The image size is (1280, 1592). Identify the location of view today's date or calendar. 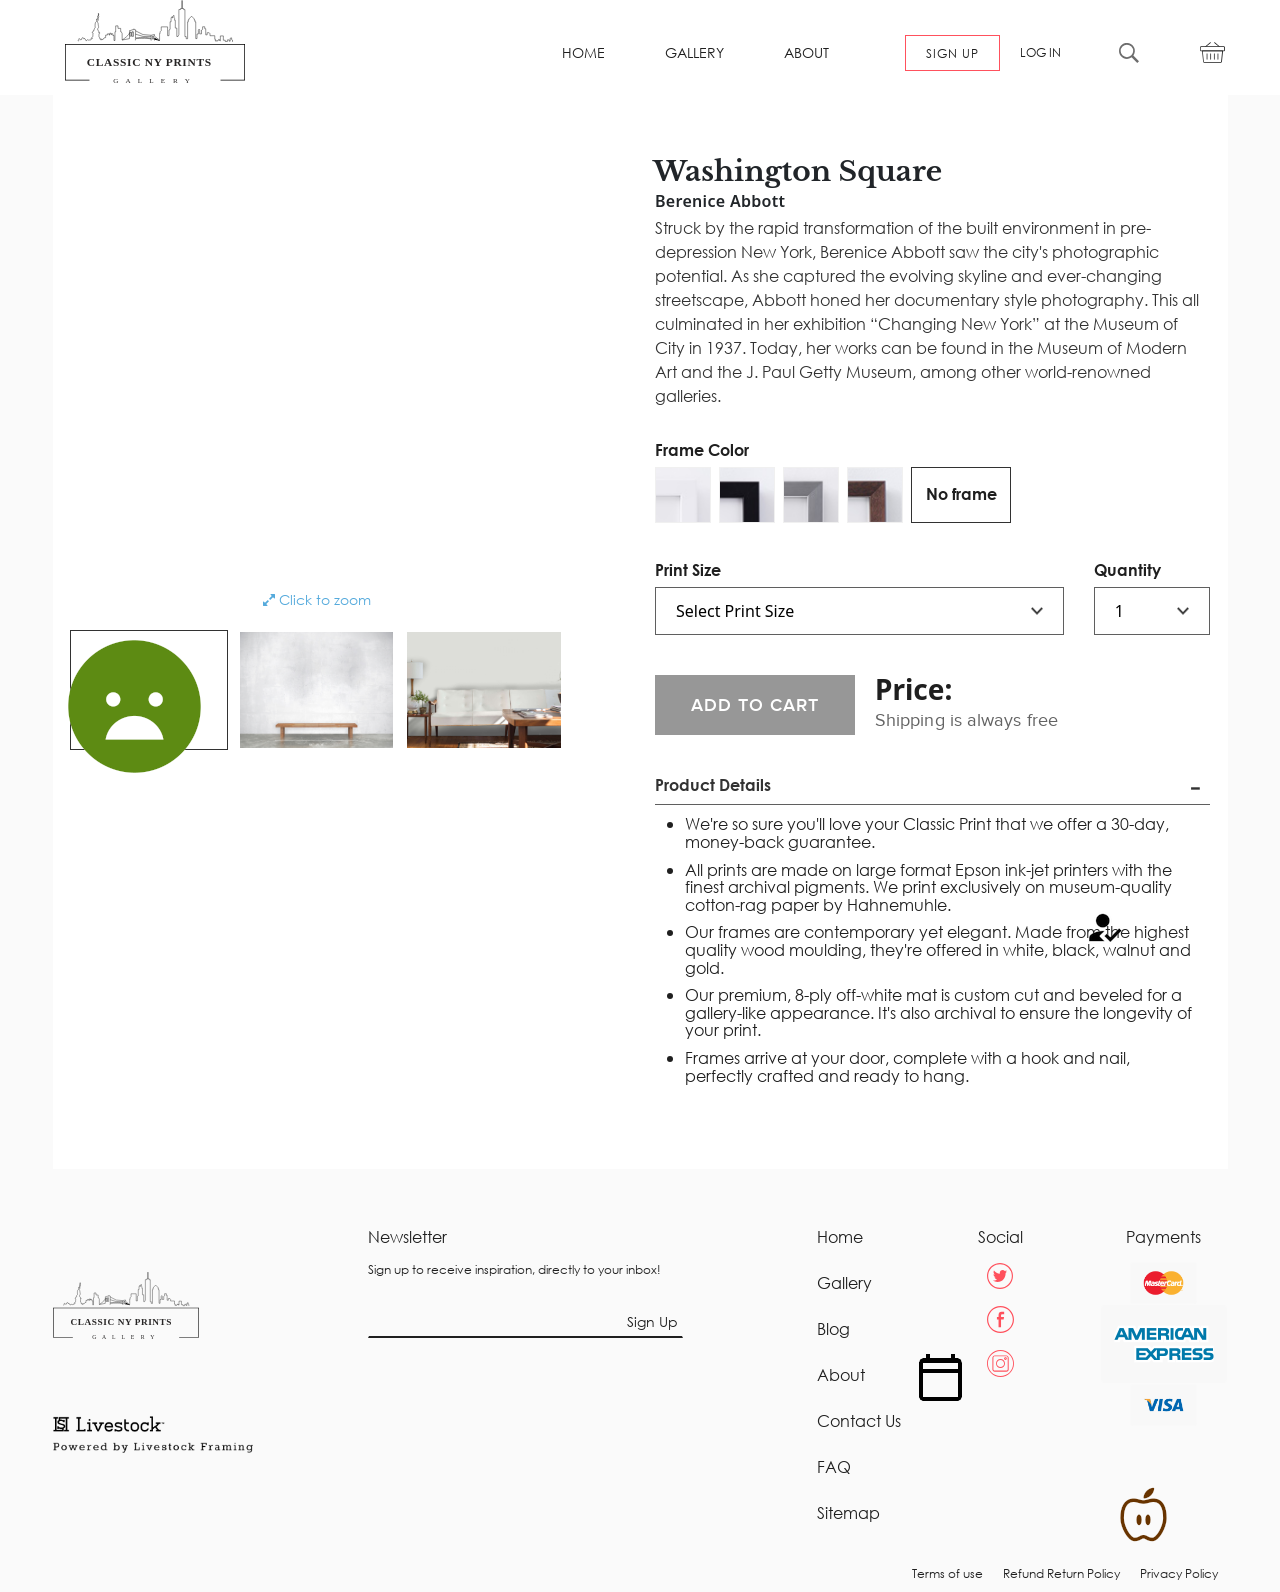
(940, 1377).